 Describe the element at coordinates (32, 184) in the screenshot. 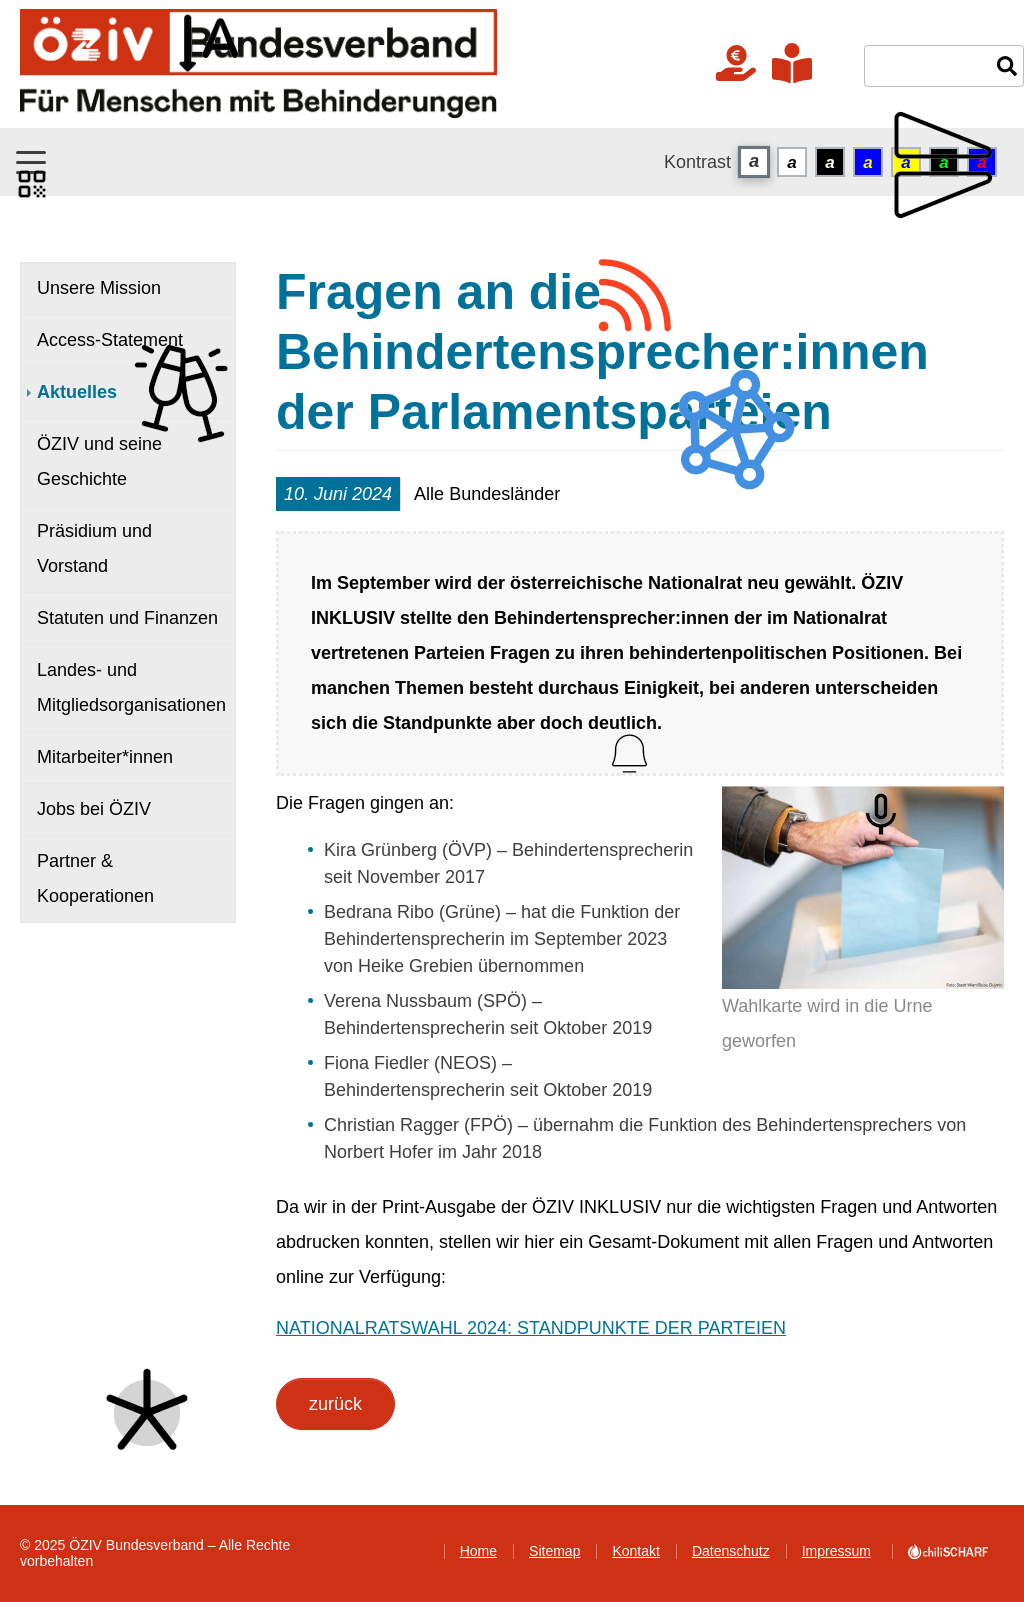

I see `scan or generate a QR code` at that location.